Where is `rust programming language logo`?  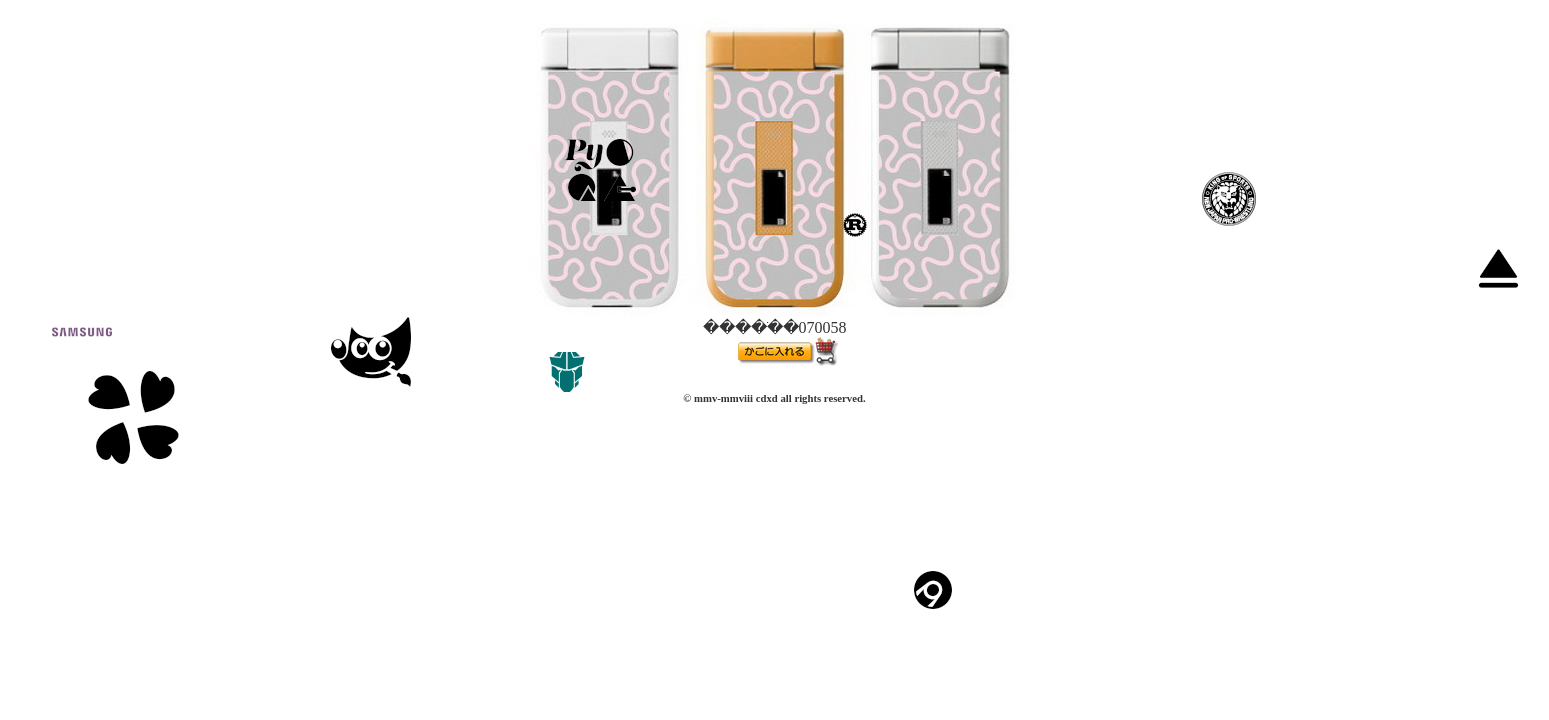 rust programming language logo is located at coordinates (855, 225).